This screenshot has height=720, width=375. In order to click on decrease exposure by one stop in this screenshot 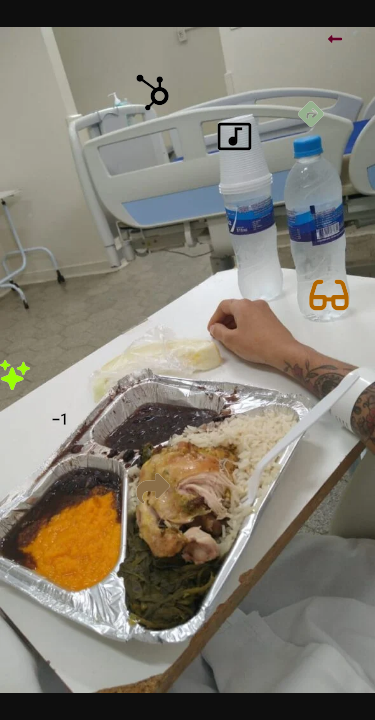, I will do `click(59, 419)`.